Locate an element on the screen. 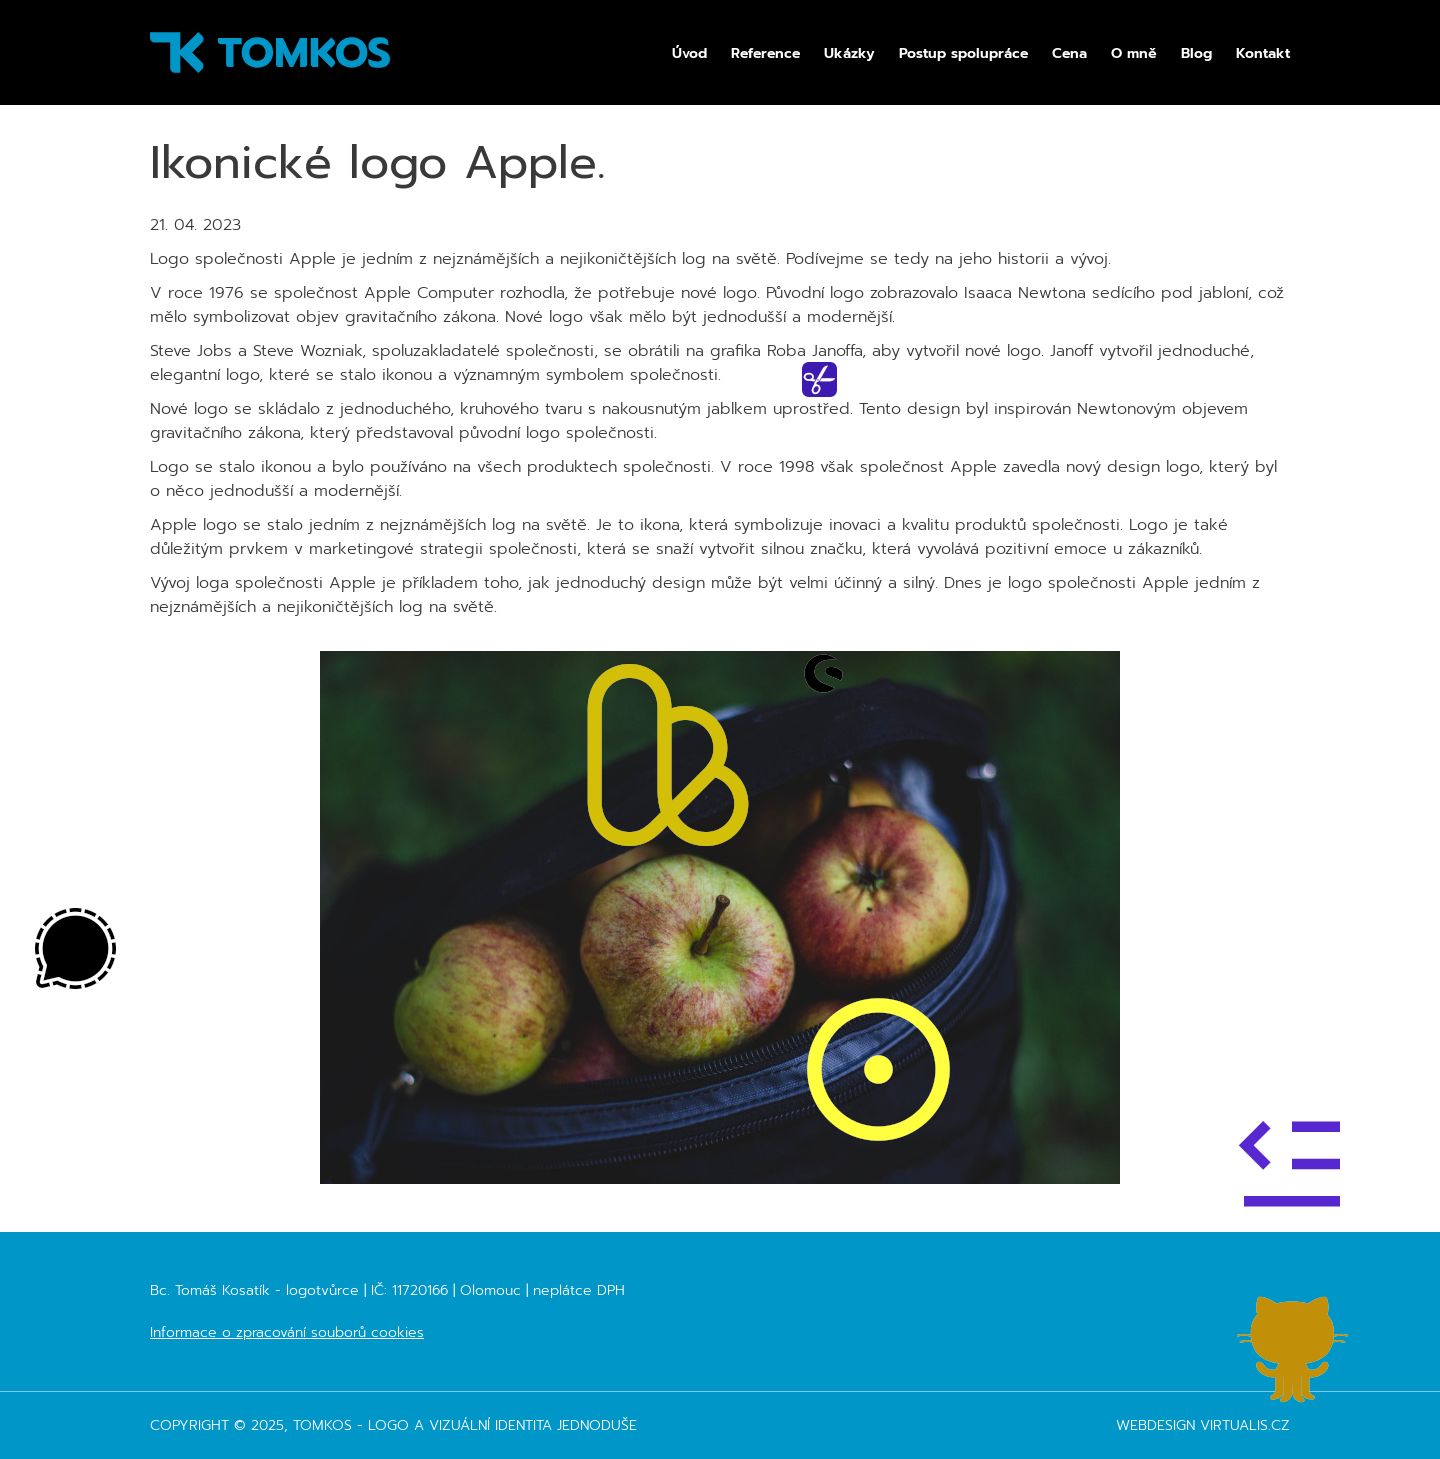  knip app logo is located at coordinates (819, 379).